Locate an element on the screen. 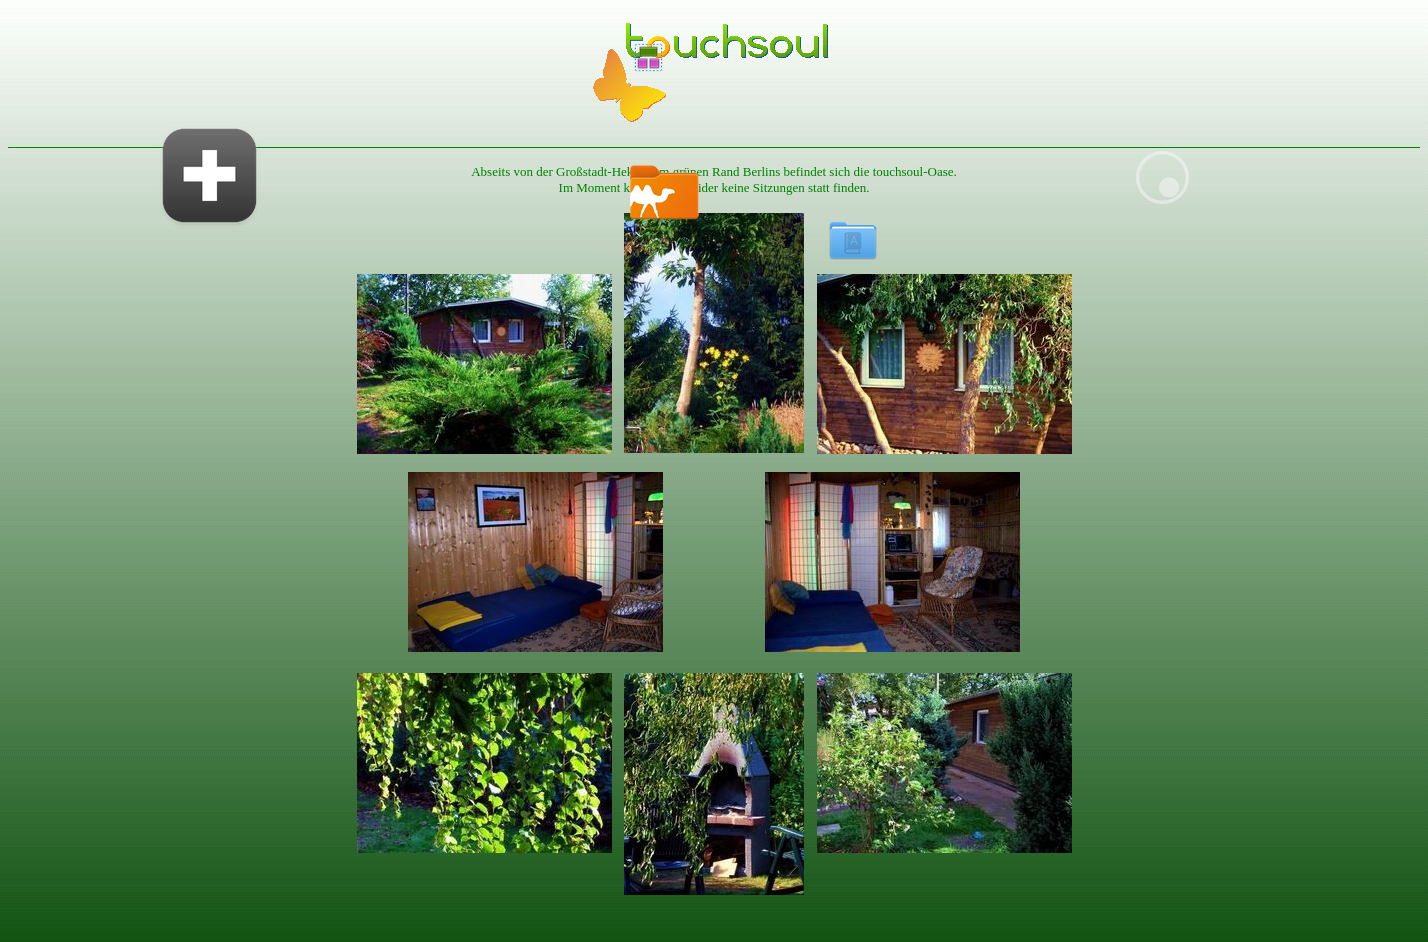  open sound and audio preferences is located at coordinates (444, 718).